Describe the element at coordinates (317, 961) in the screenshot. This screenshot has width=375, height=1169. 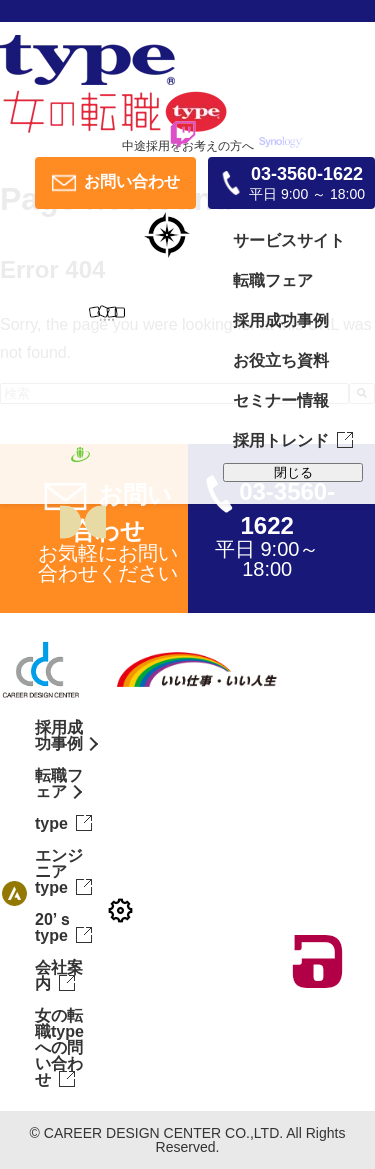
I see `open MetaGer search engine` at that location.